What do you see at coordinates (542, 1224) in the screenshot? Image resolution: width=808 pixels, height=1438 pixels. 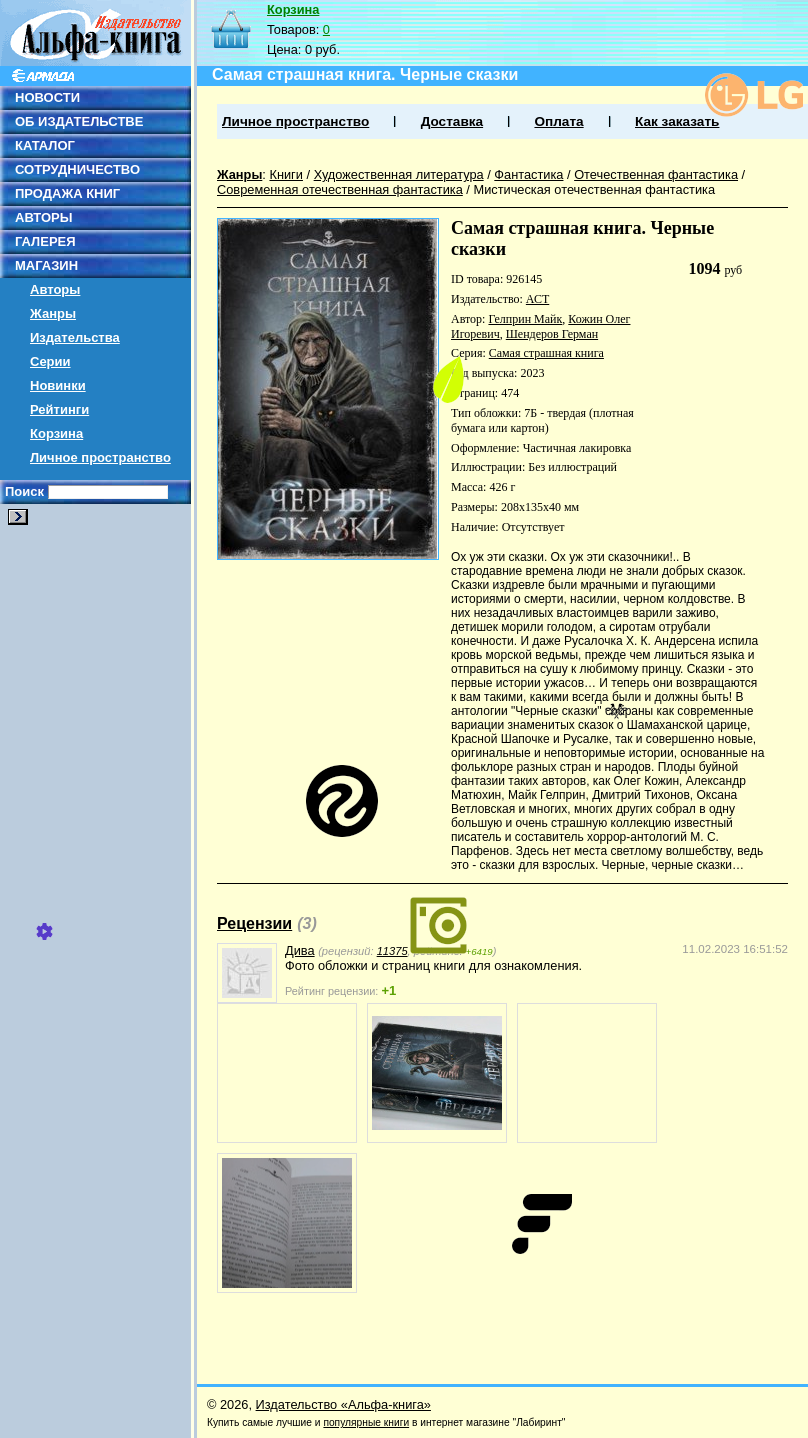 I see `flat.io logo` at bounding box center [542, 1224].